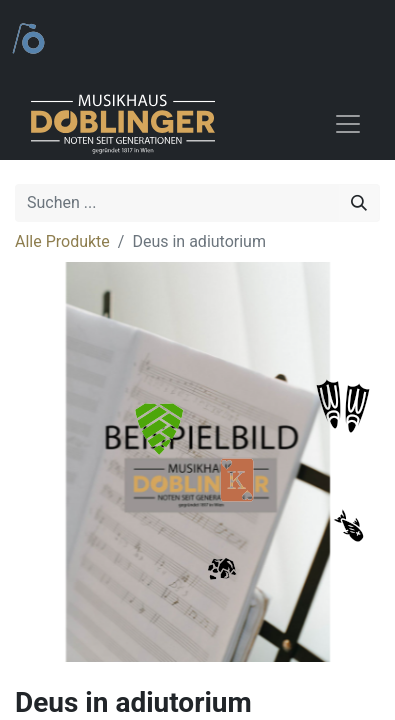  I want to click on access swimming or diving activities, so click(343, 406).